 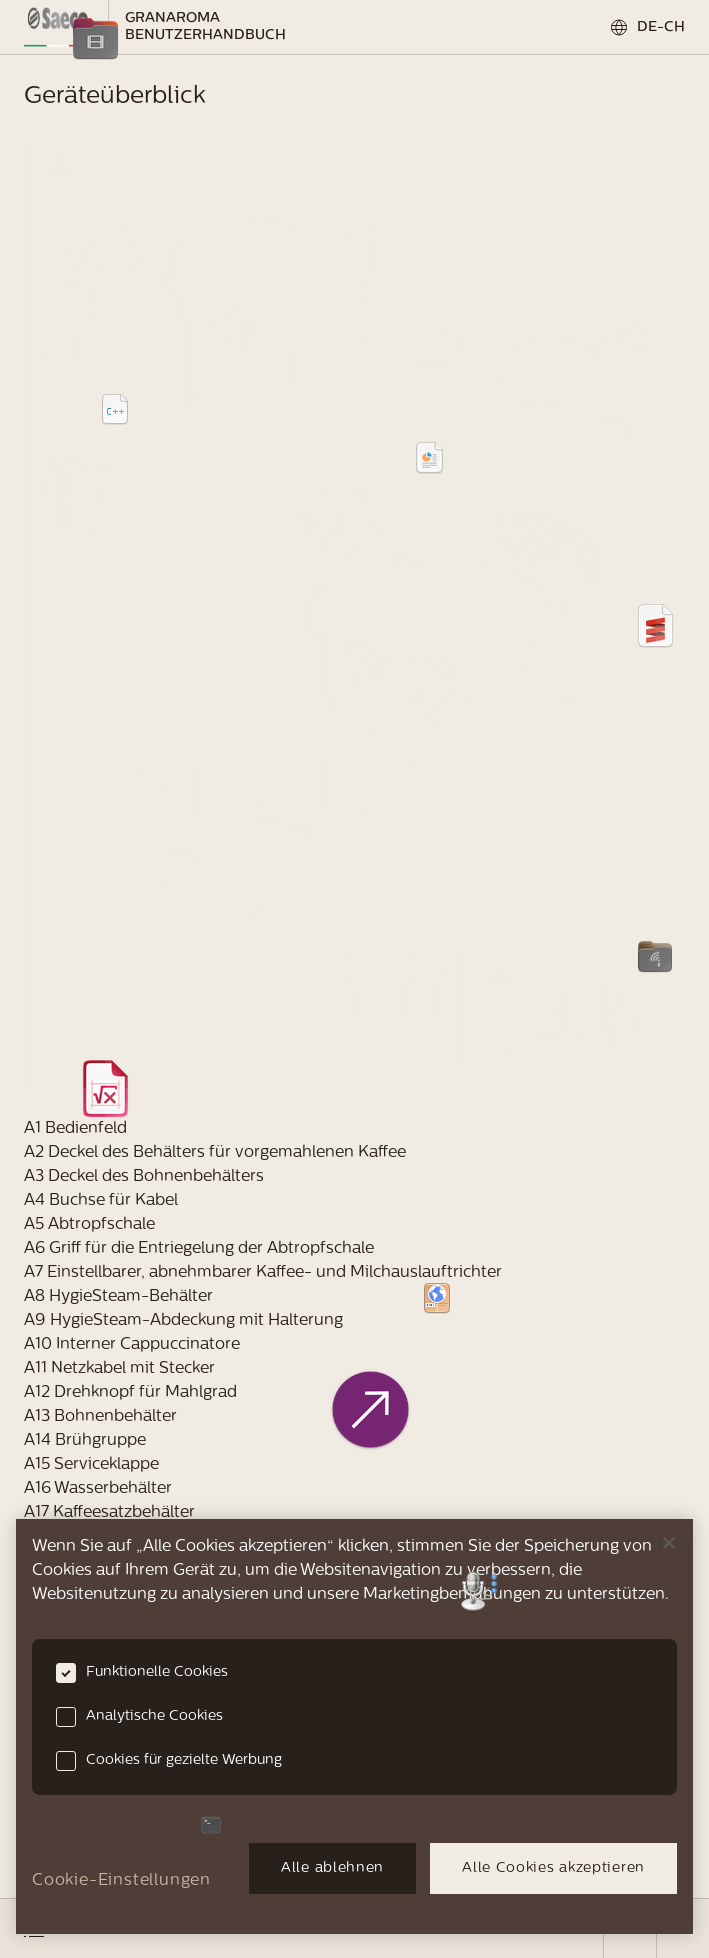 What do you see at coordinates (655, 625) in the screenshot?
I see `a scala programming language source file` at bounding box center [655, 625].